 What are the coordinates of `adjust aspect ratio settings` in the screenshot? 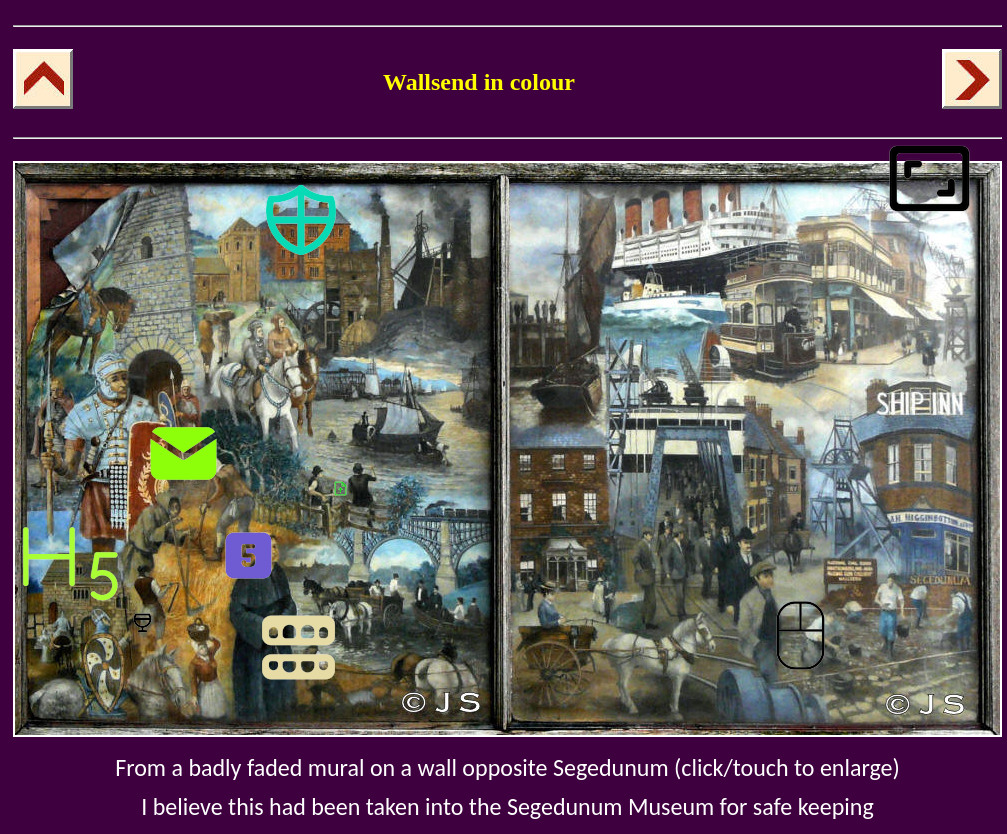 It's located at (929, 178).